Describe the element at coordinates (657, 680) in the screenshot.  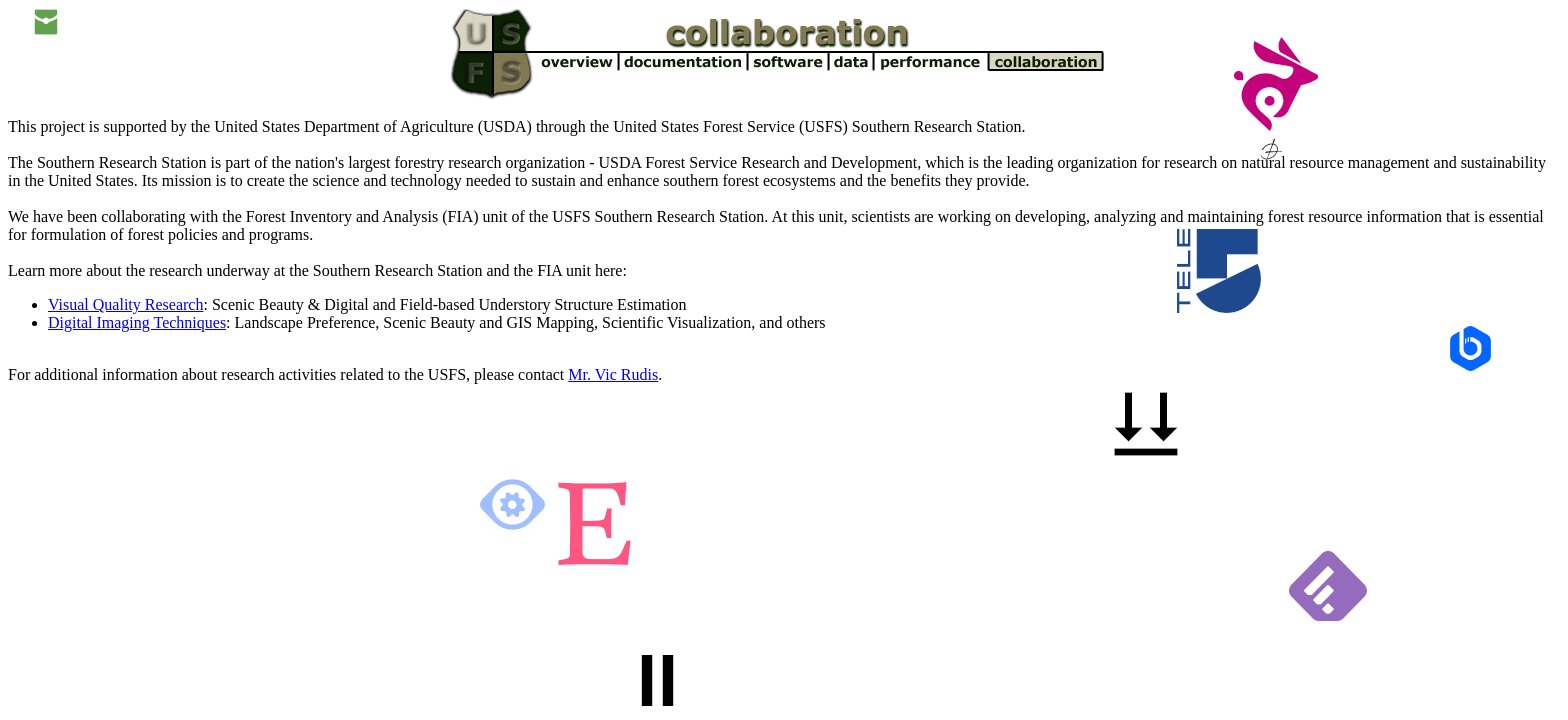
I see `open the ElevenLabs app` at that location.